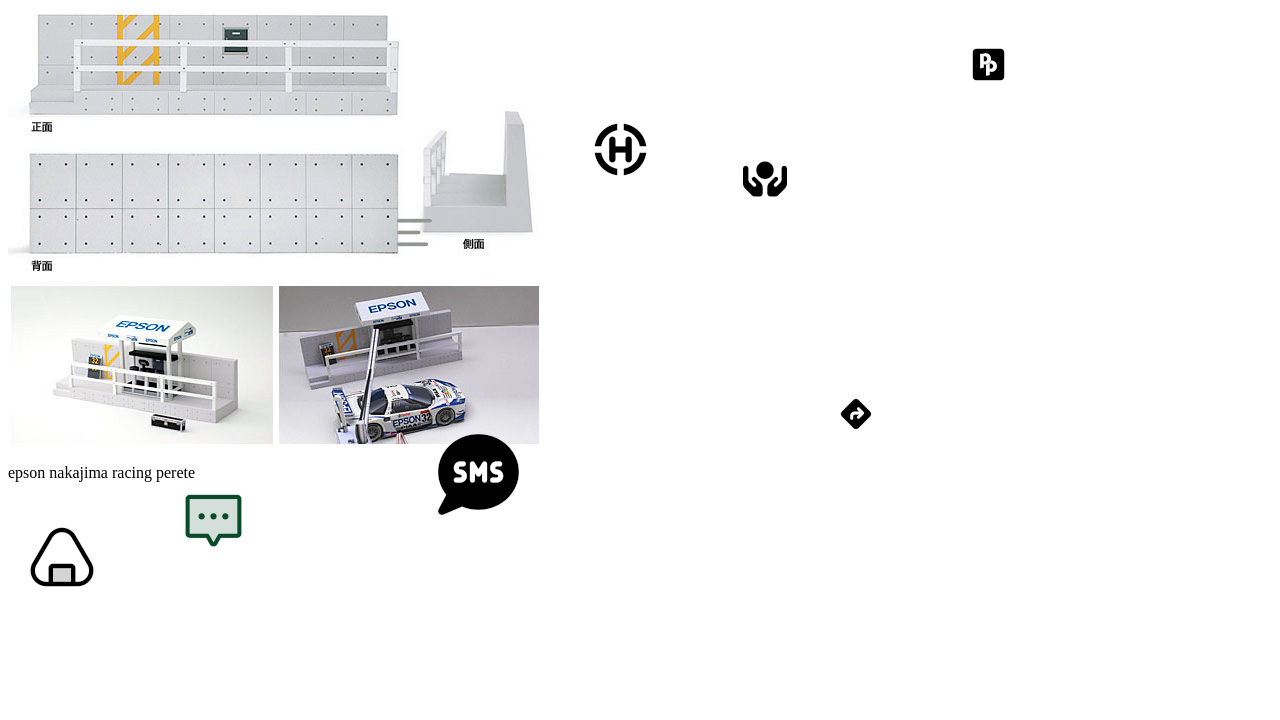 The image size is (1280, 720). What do you see at coordinates (988, 64) in the screenshot?
I see `pied piper company logo` at bounding box center [988, 64].